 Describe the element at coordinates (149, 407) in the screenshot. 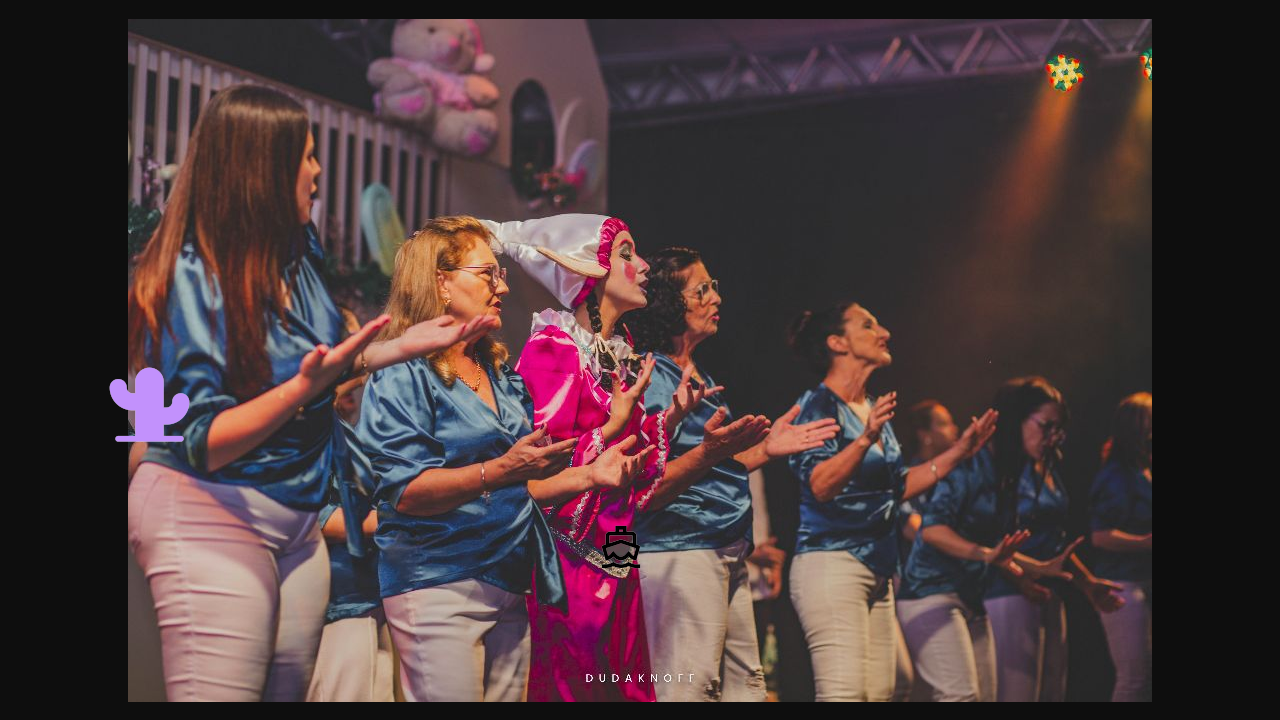

I see `indicates desert or arid climate category` at that location.